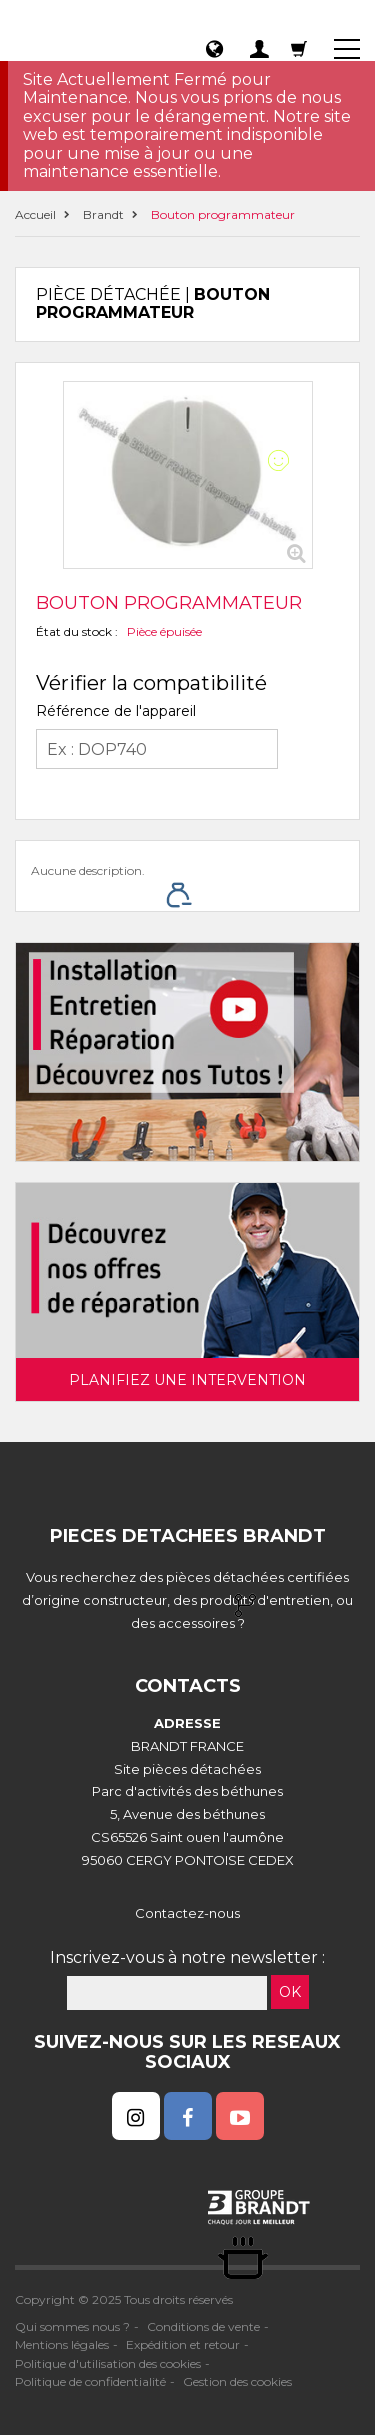 The image size is (375, 2435). I want to click on access recipes or cooking features, so click(243, 2261).